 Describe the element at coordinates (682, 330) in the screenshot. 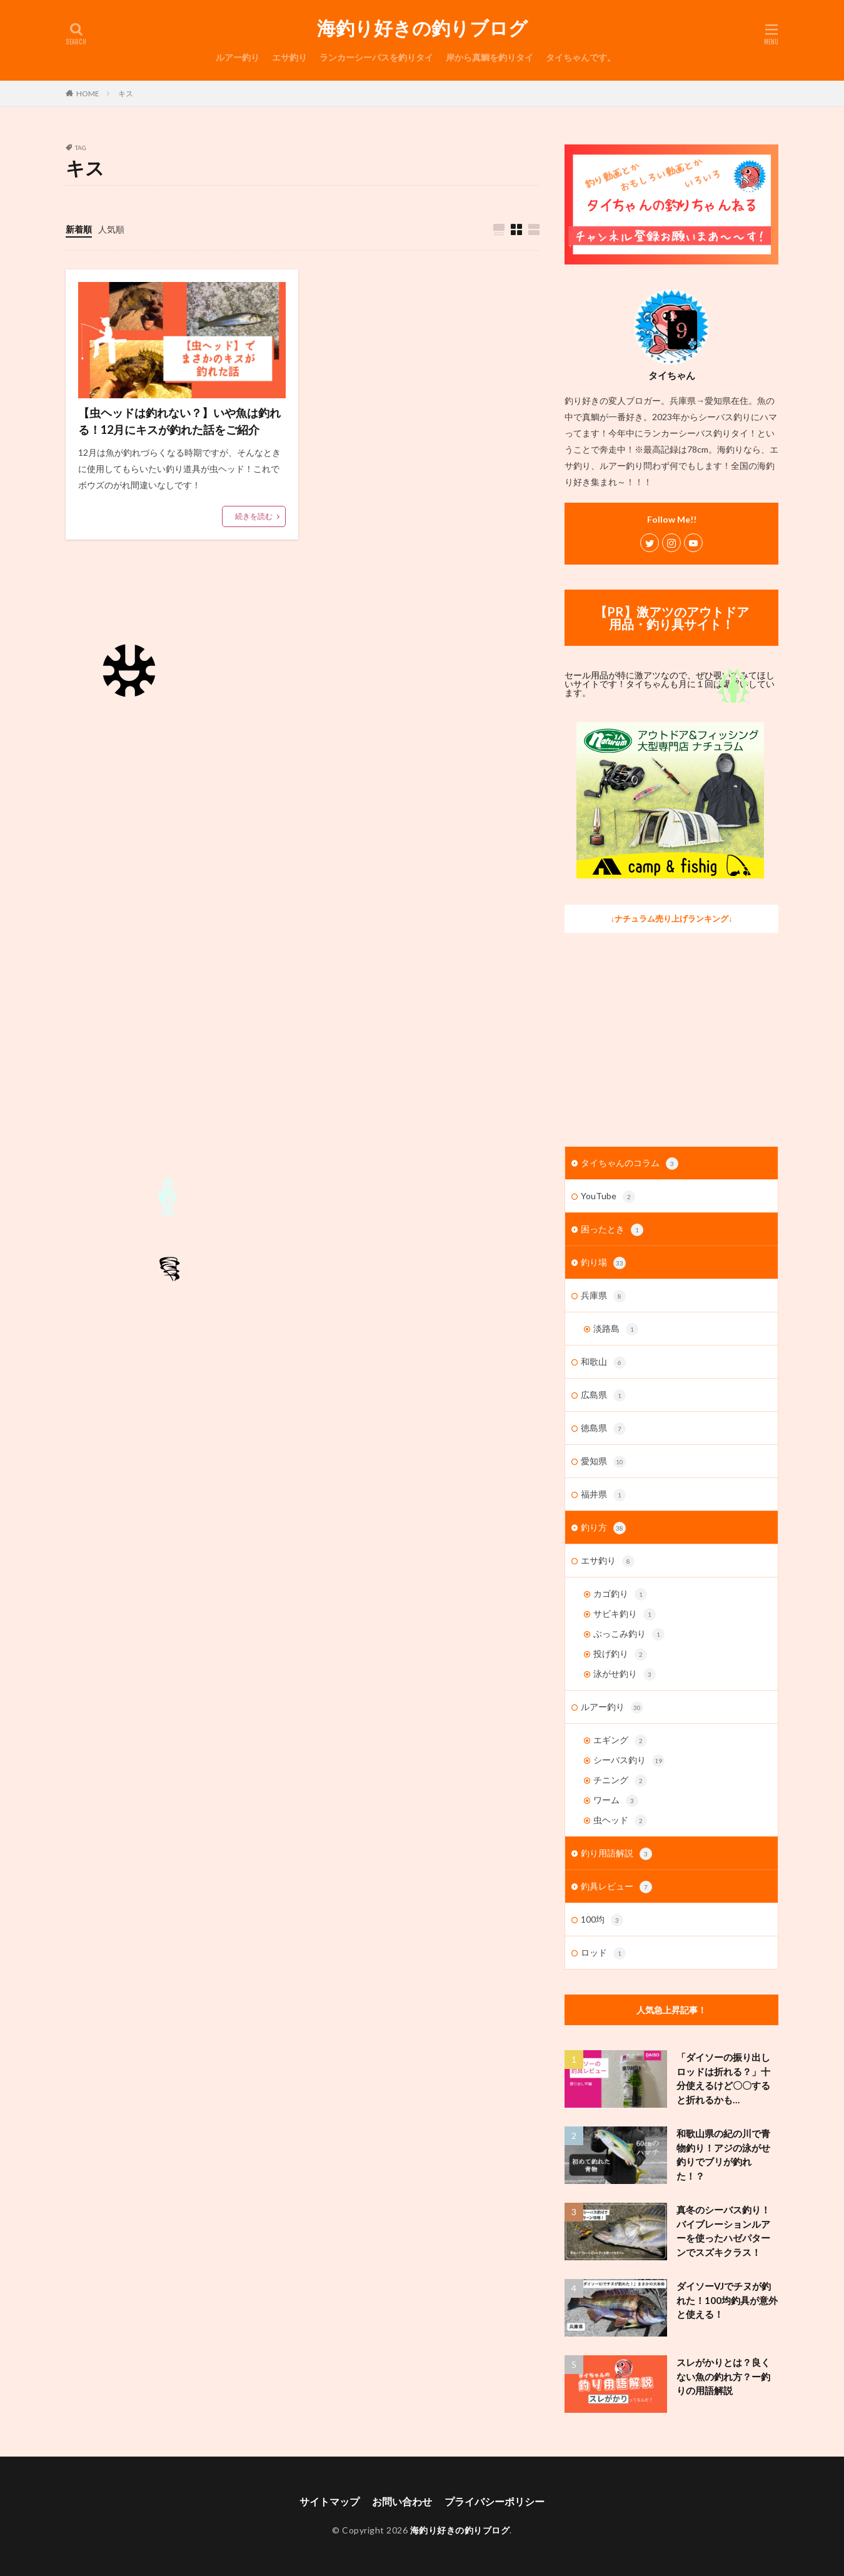

I see `nine of clubs playing card` at that location.